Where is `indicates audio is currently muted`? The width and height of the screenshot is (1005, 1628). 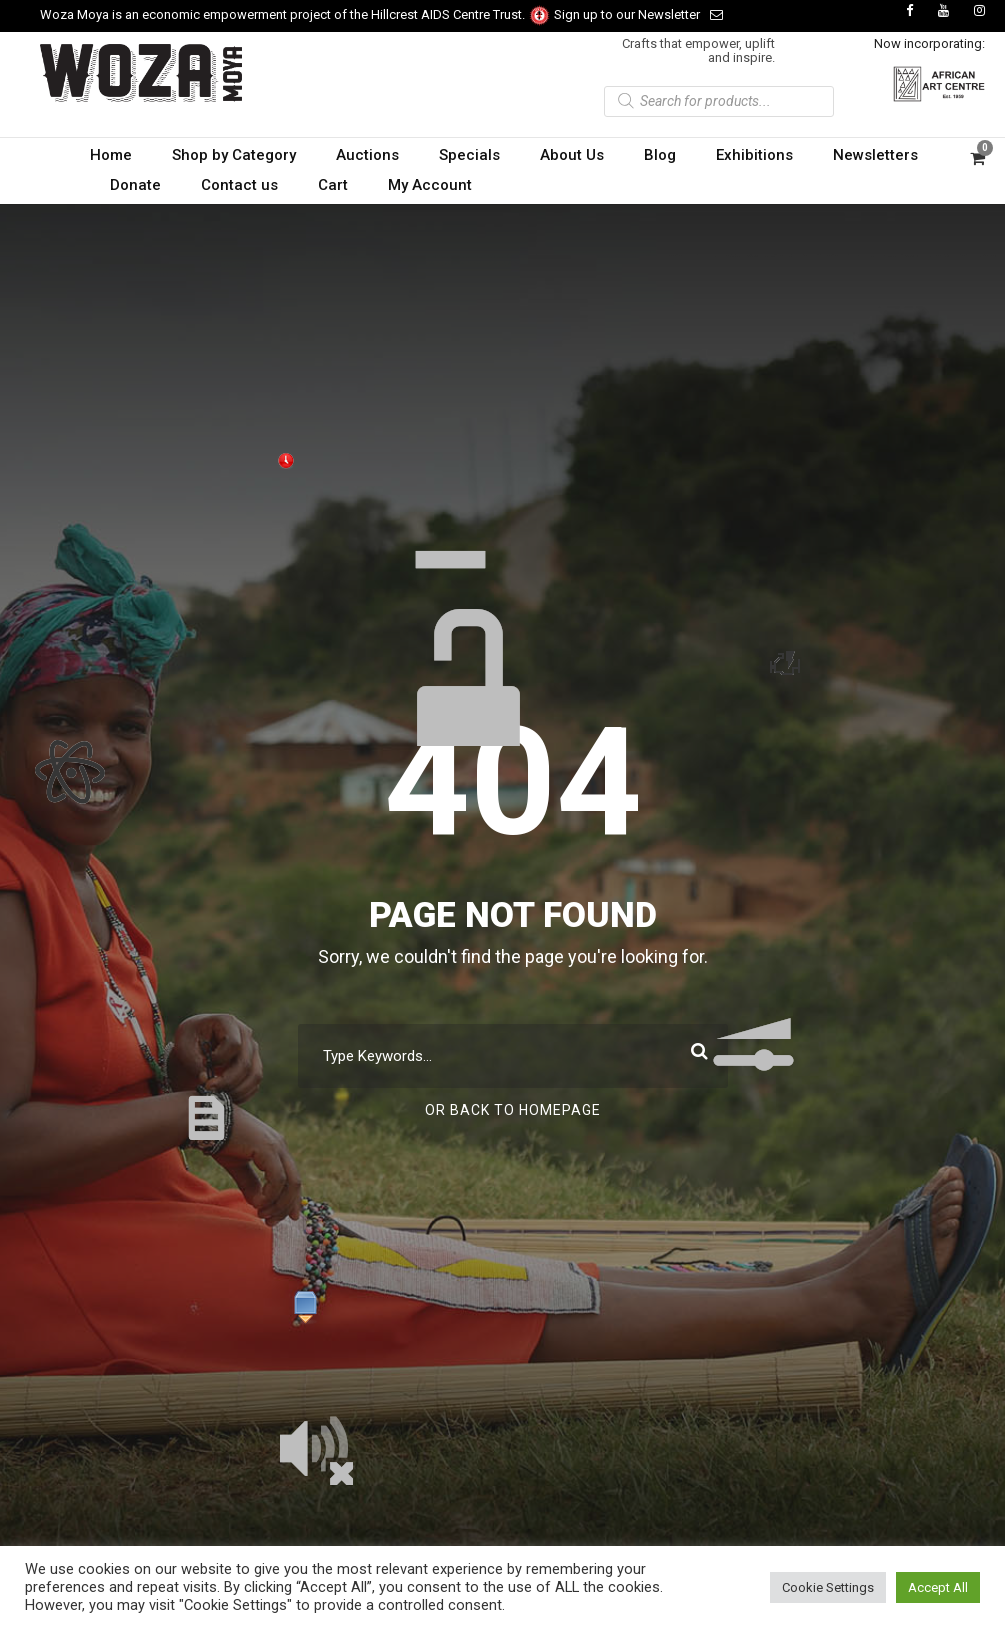
indicates audio is currently muted is located at coordinates (316, 1448).